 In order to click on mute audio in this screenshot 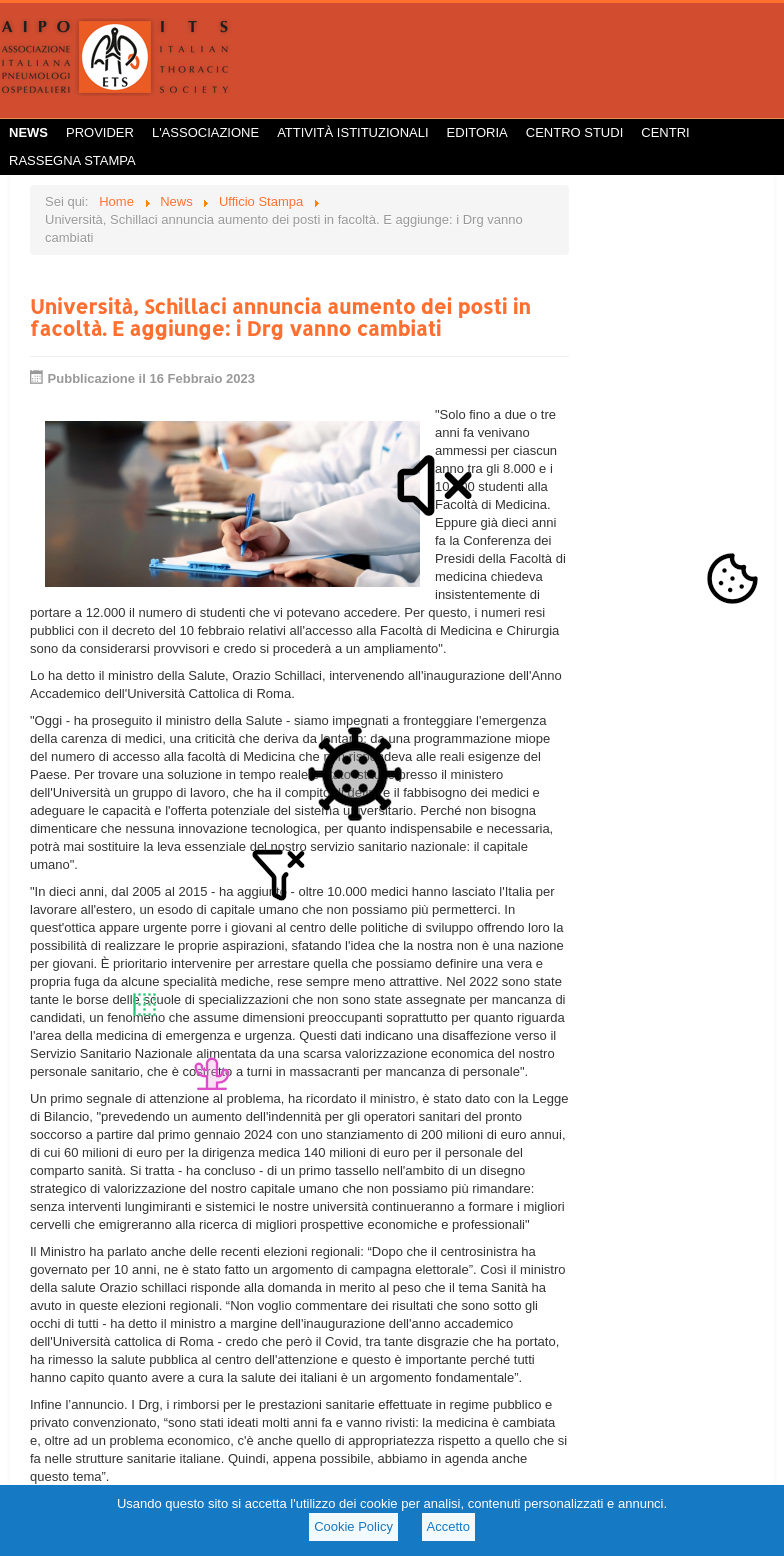, I will do `click(434, 485)`.